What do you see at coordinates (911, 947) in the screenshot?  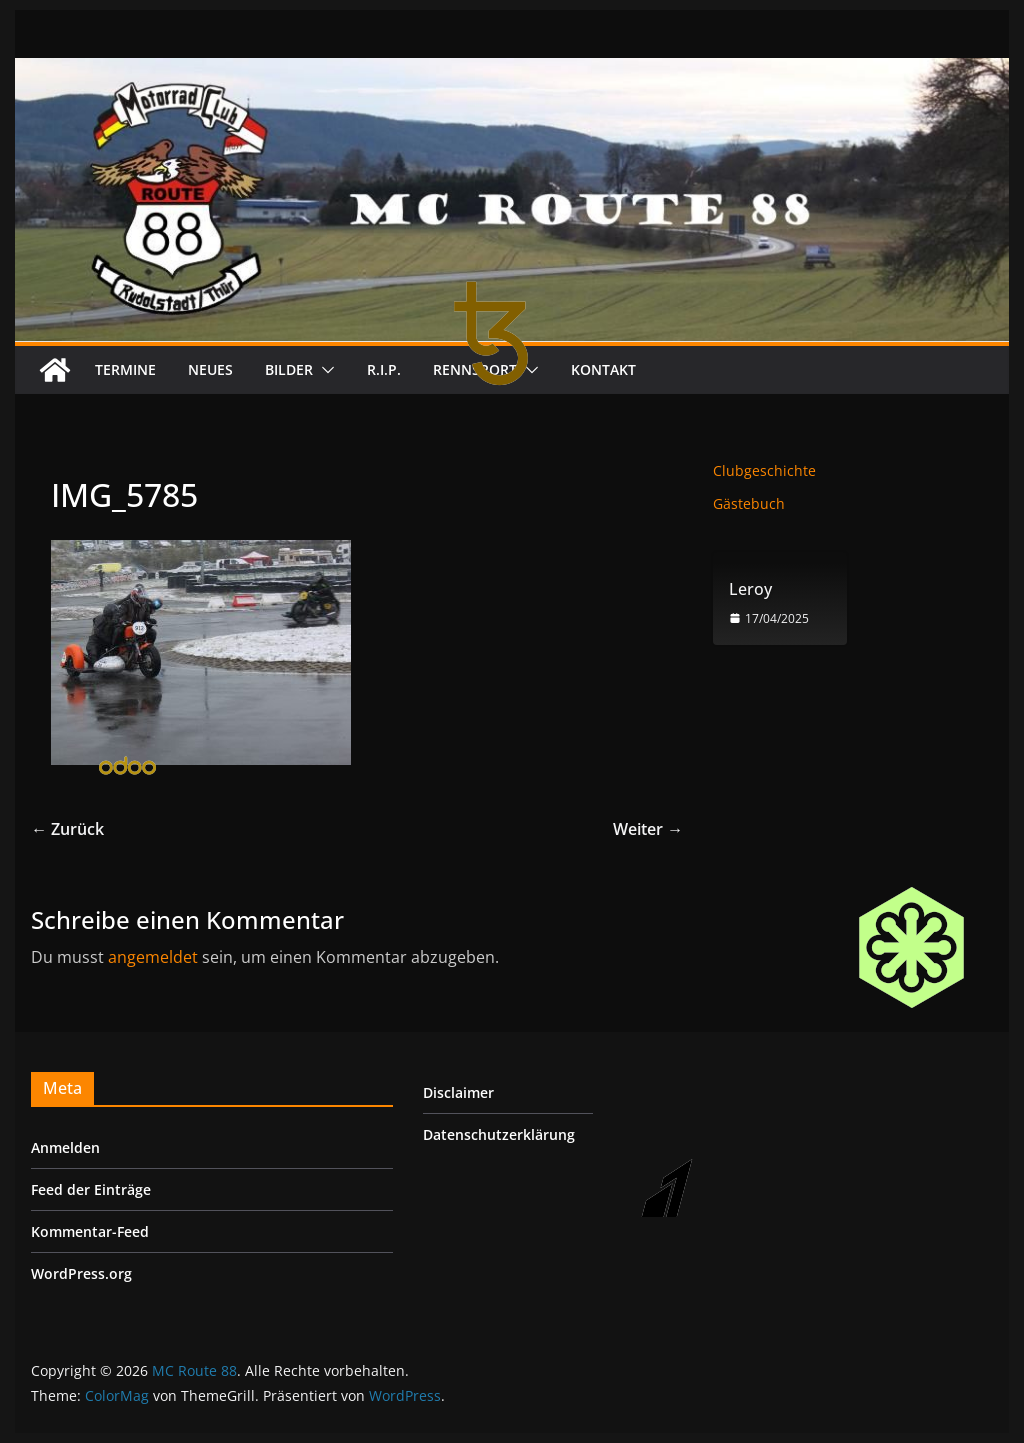 I see `open boxy svg vector graphics editor` at bounding box center [911, 947].